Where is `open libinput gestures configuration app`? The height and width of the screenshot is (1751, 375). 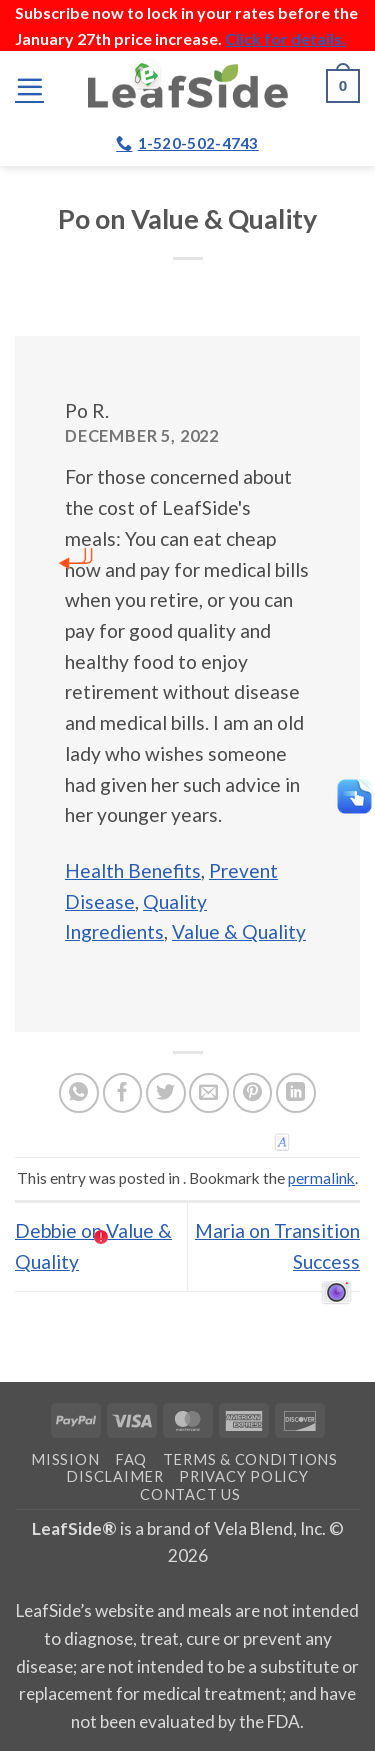 open libinput gestures configuration app is located at coordinates (354, 796).